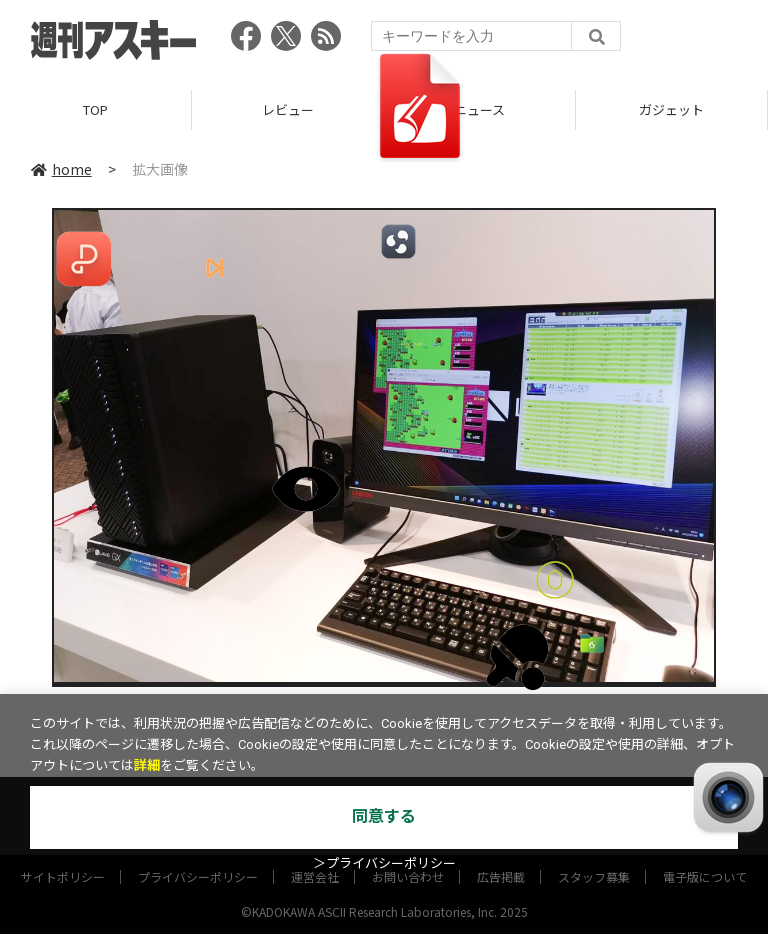 The width and height of the screenshot is (768, 934). I want to click on open camera app, so click(728, 797).